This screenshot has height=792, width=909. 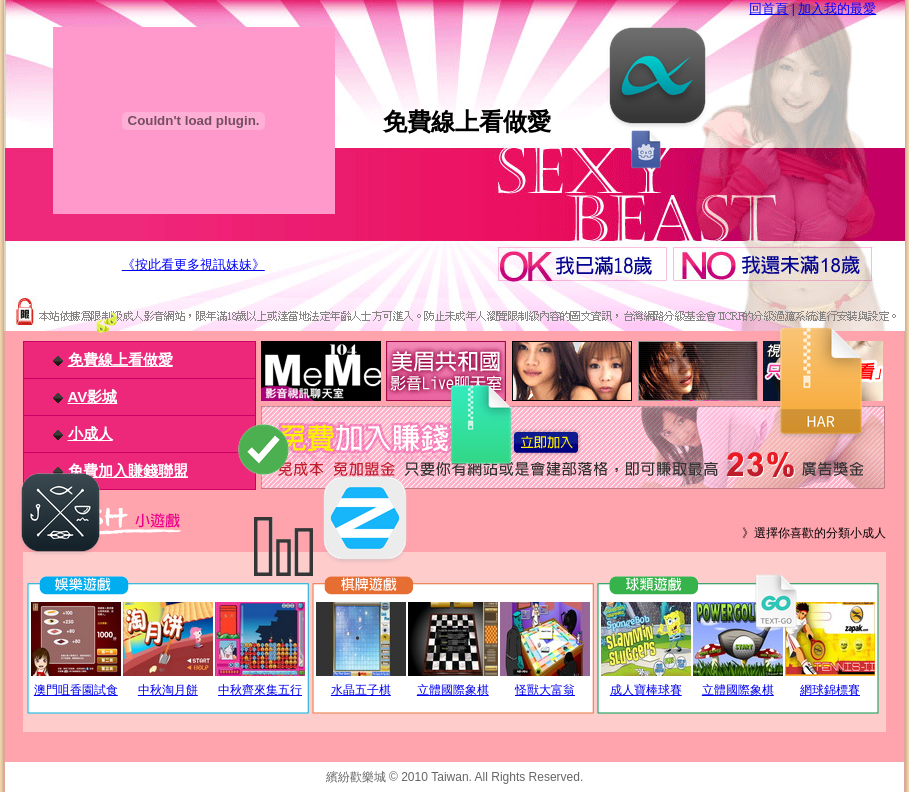 What do you see at coordinates (481, 426) in the screenshot?
I see `compressed archive file (.tar.xz format)` at bounding box center [481, 426].